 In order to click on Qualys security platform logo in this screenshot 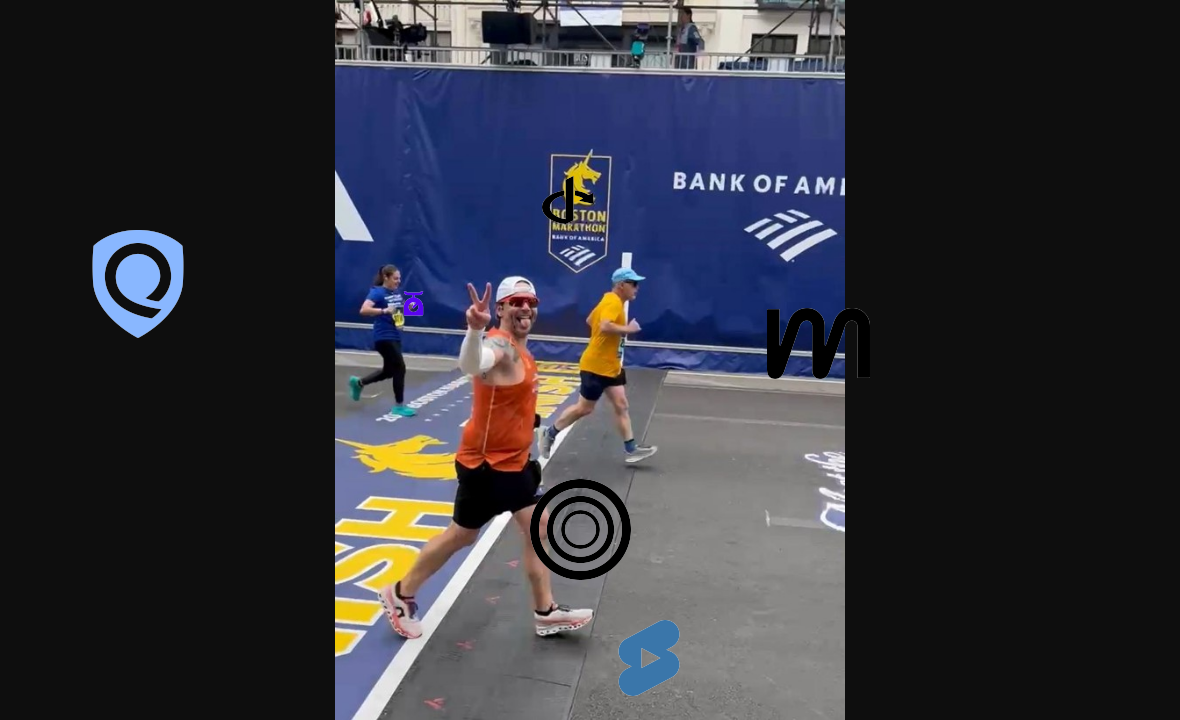, I will do `click(138, 284)`.